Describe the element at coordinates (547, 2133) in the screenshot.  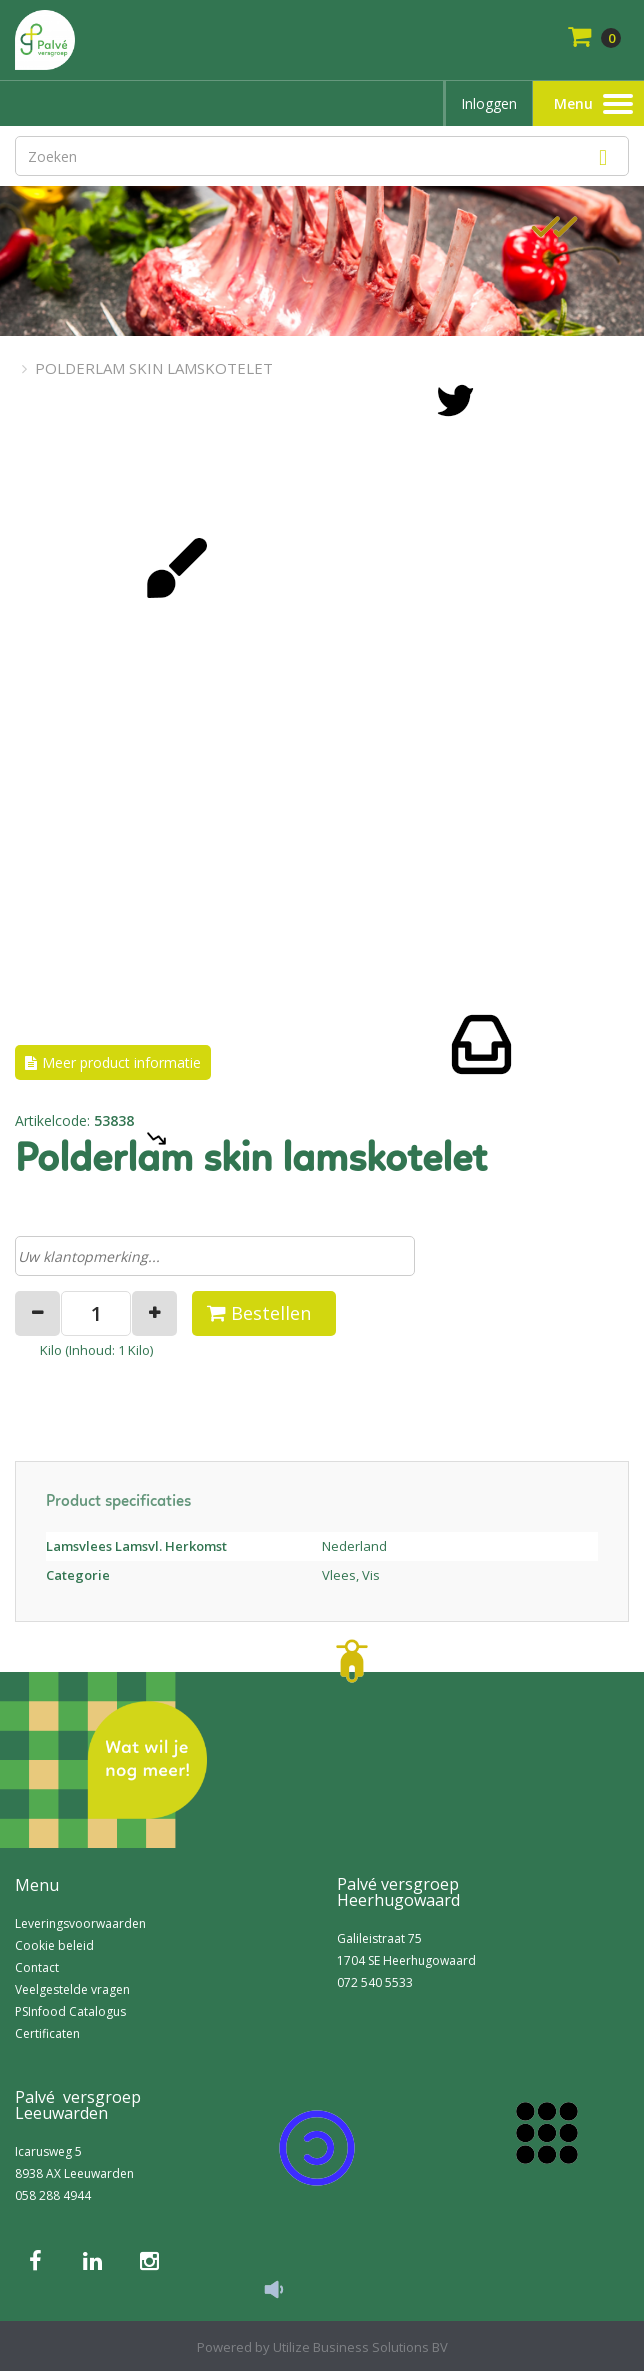
I see `open the dial pad or number input` at that location.